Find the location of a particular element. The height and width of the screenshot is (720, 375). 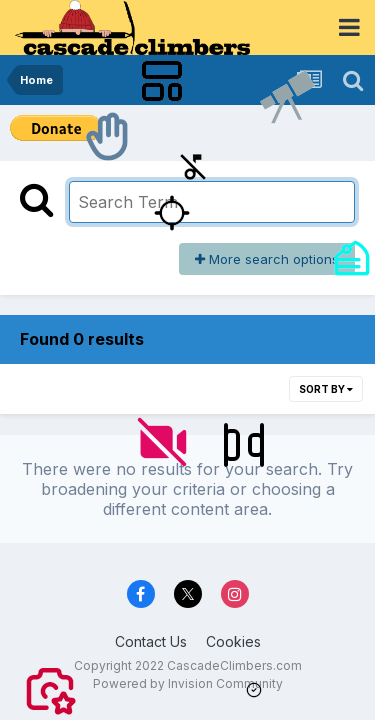

find my current location on the map is located at coordinates (172, 213).